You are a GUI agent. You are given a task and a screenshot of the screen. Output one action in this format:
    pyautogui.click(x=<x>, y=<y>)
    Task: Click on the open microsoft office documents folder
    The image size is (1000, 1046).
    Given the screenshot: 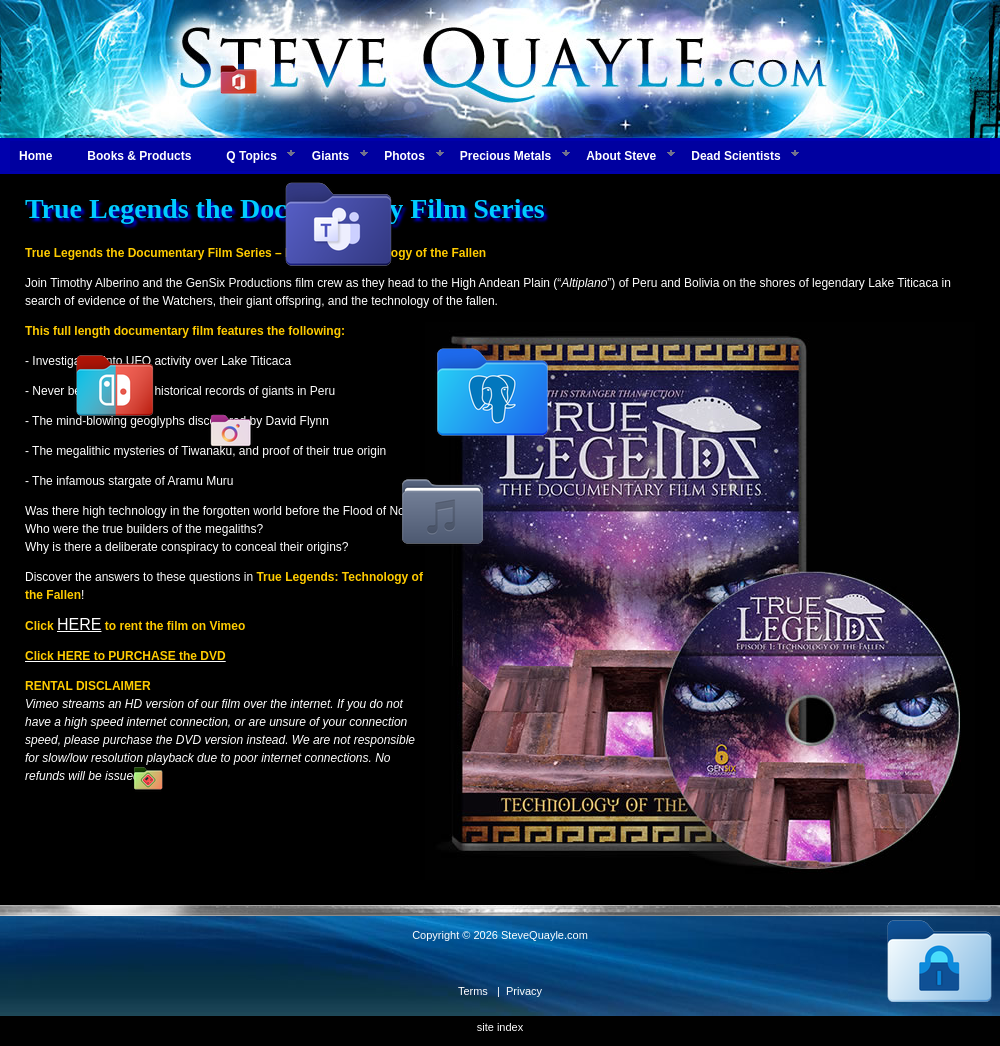 What is the action you would take?
    pyautogui.click(x=238, y=80)
    